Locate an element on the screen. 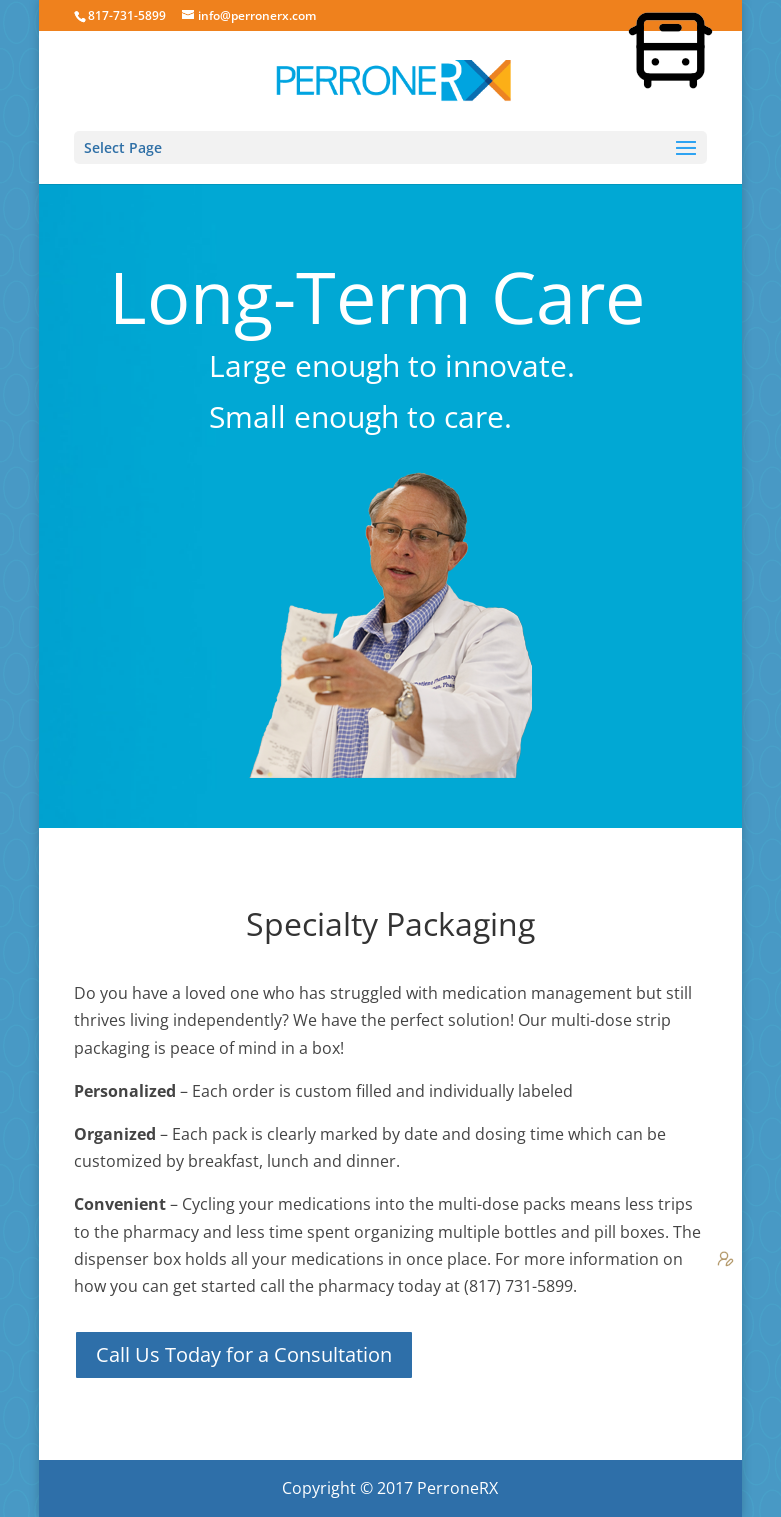 The height and width of the screenshot is (1517, 781). view bus or public transit options is located at coordinates (670, 50).